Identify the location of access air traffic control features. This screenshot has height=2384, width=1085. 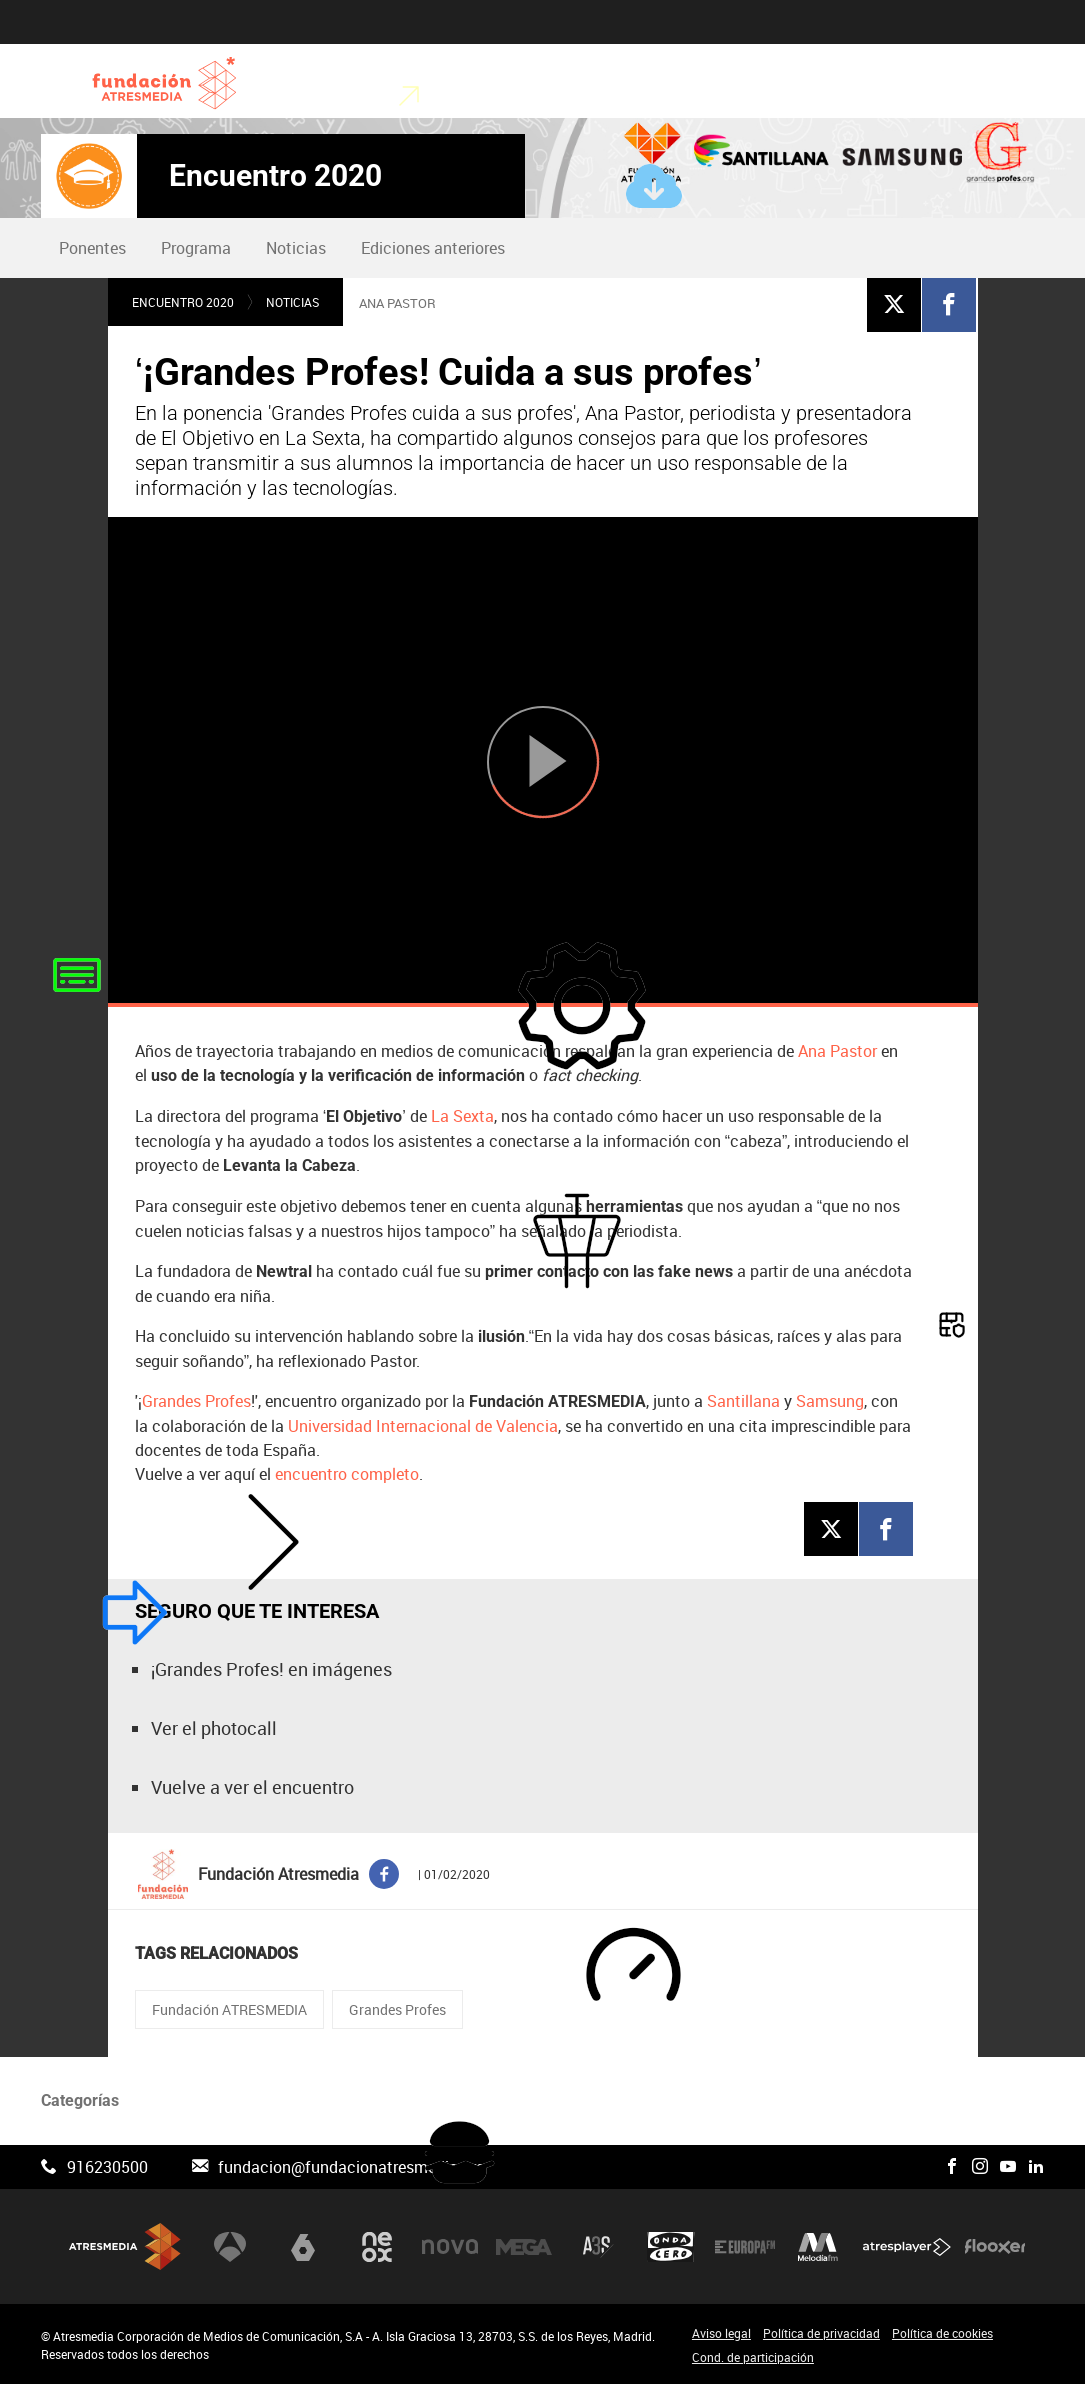
(577, 1241).